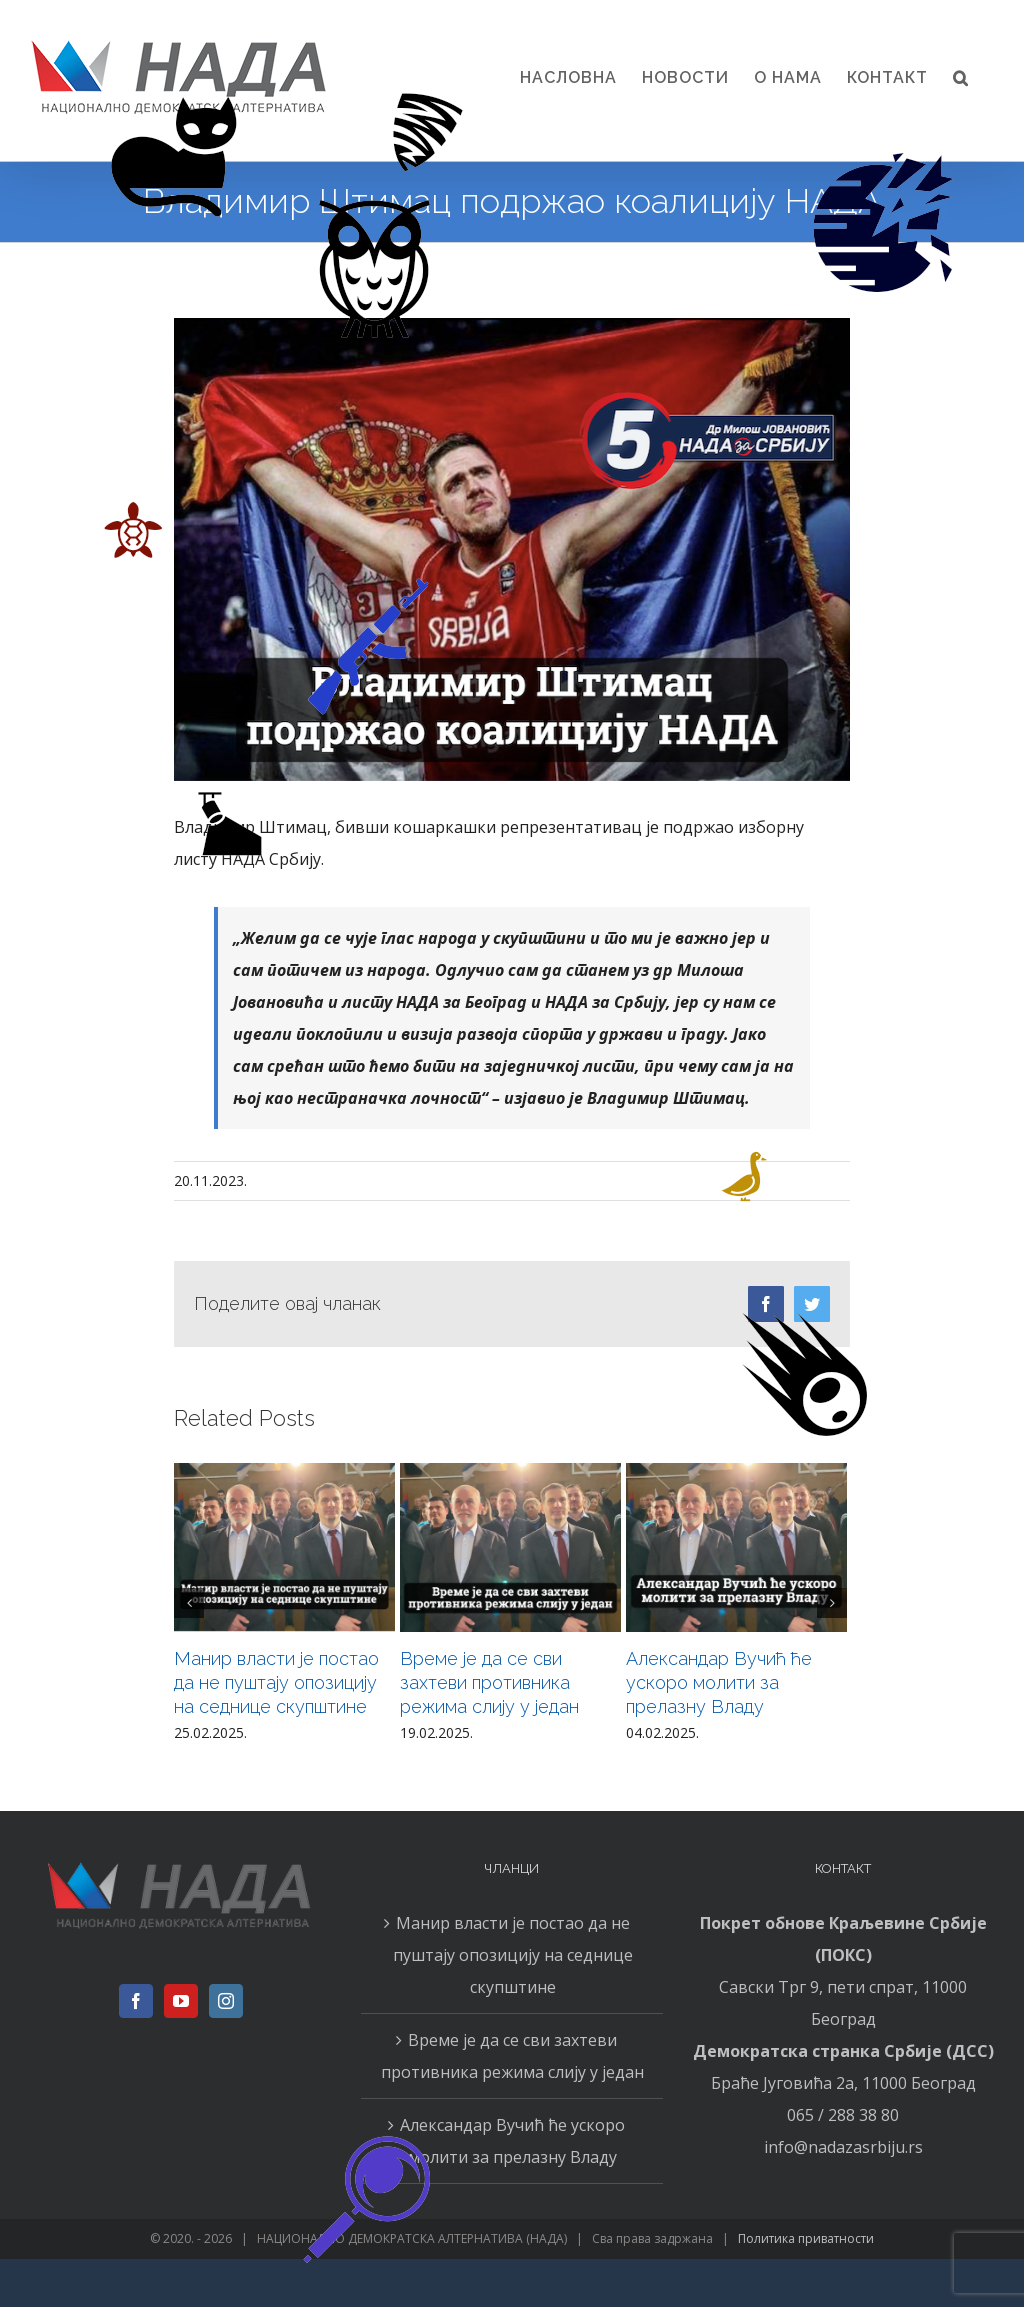  Describe the element at coordinates (744, 1176) in the screenshot. I see `goose character or mascot icon` at that location.